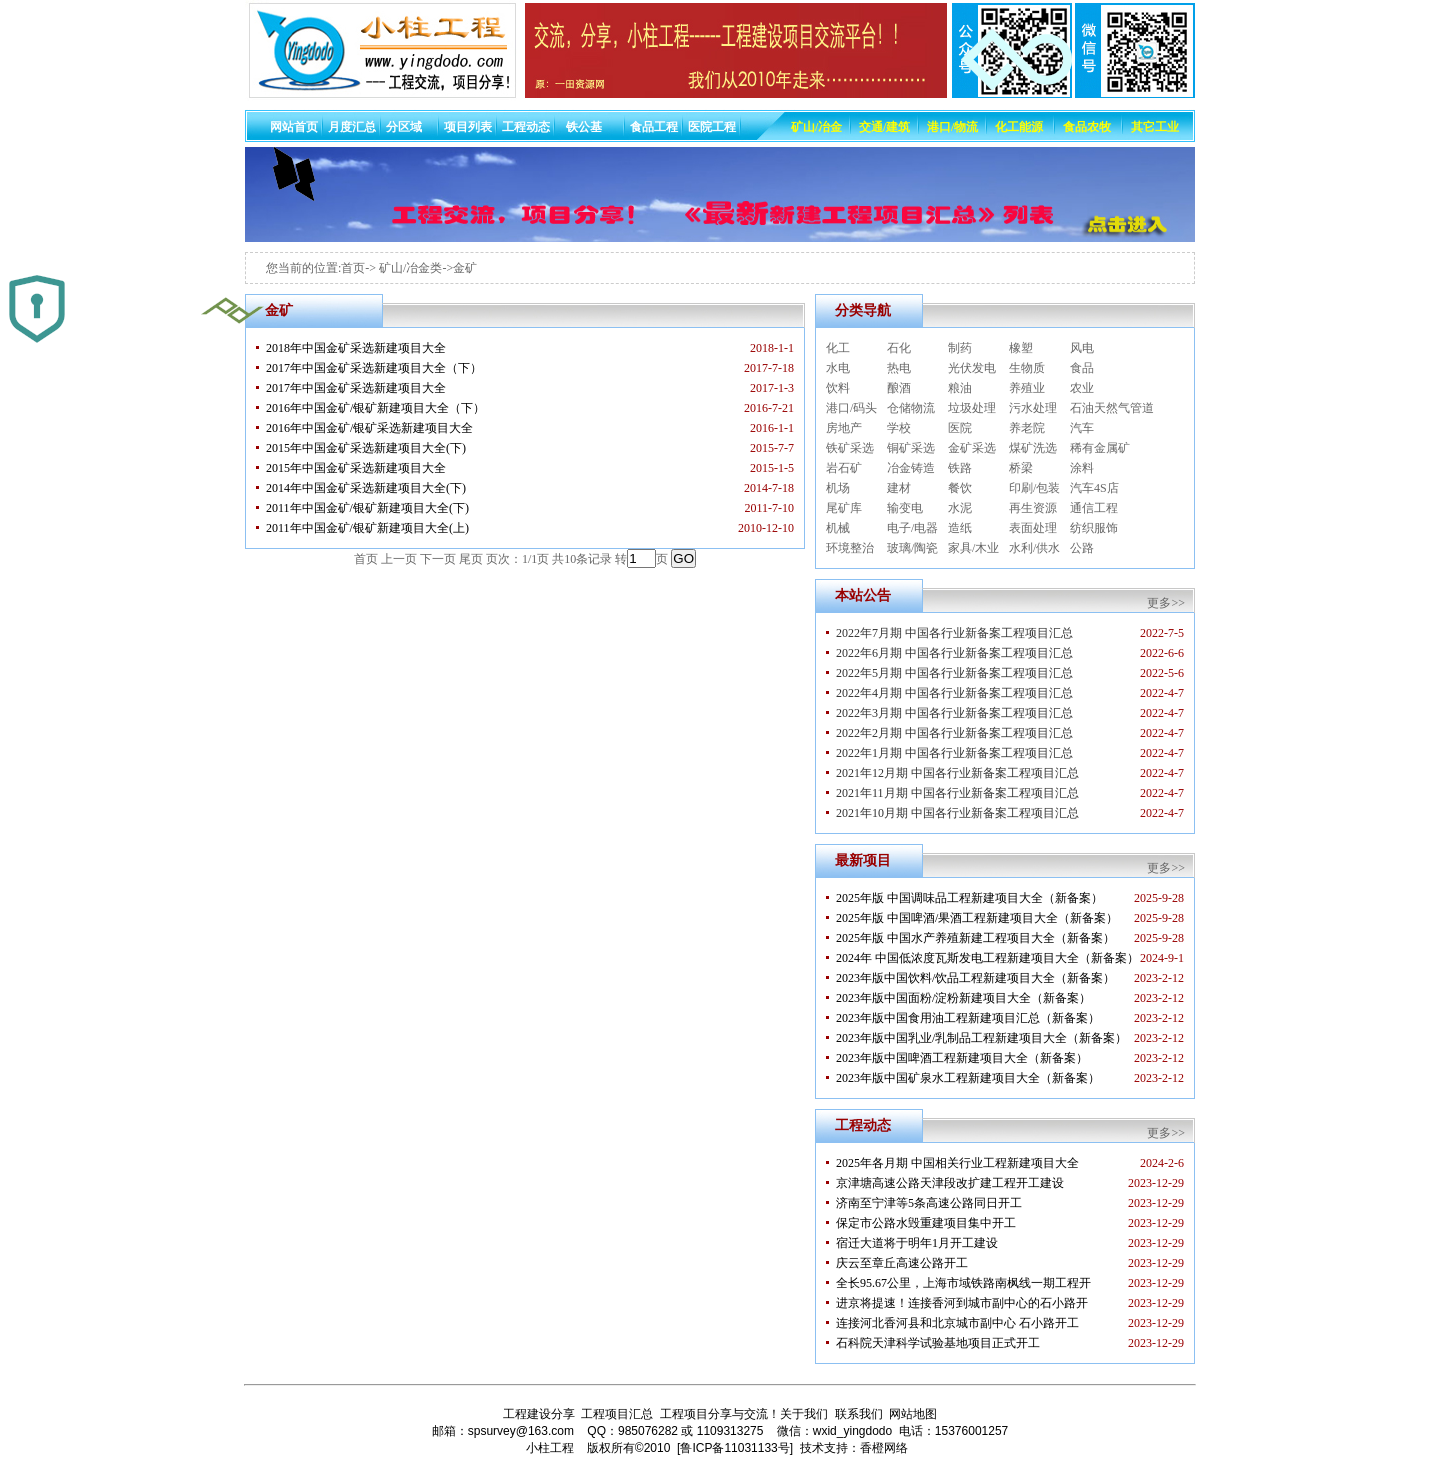 Image resolution: width=1440 pixels, height=1477 pixels. I want to click on open the Showpad app, so click(1016, 59).